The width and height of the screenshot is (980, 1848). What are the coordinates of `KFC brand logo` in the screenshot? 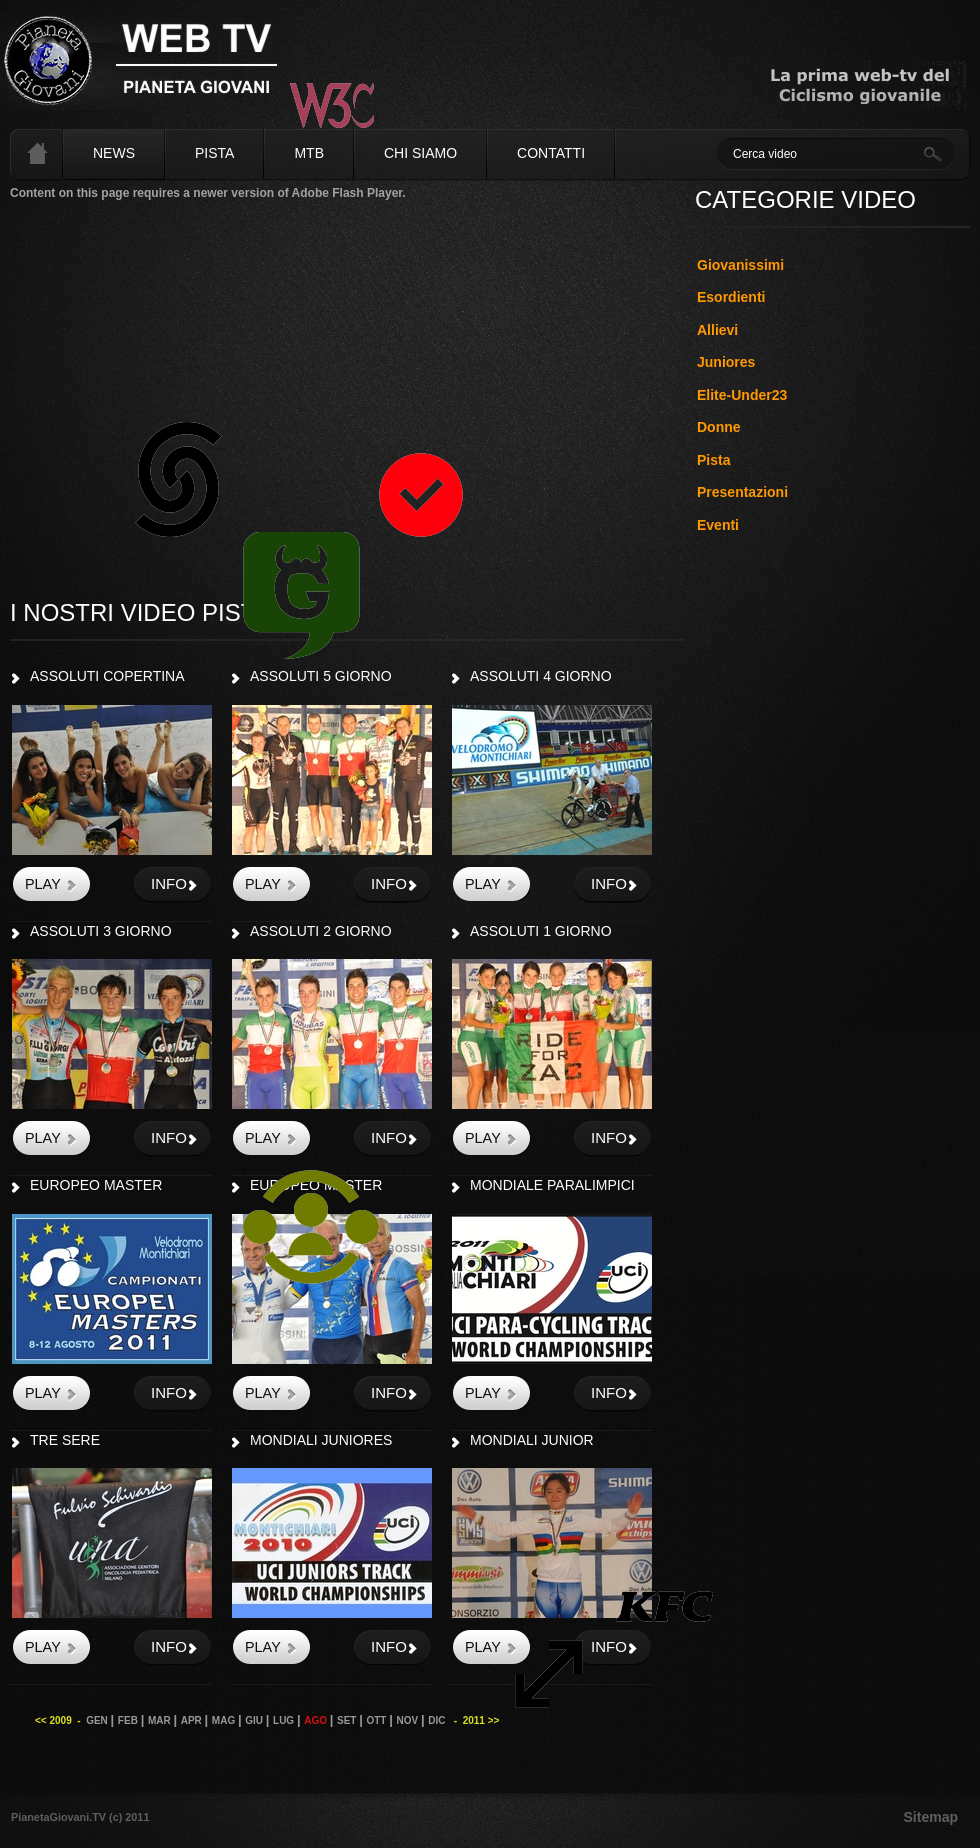 It's located at (664, 1606).